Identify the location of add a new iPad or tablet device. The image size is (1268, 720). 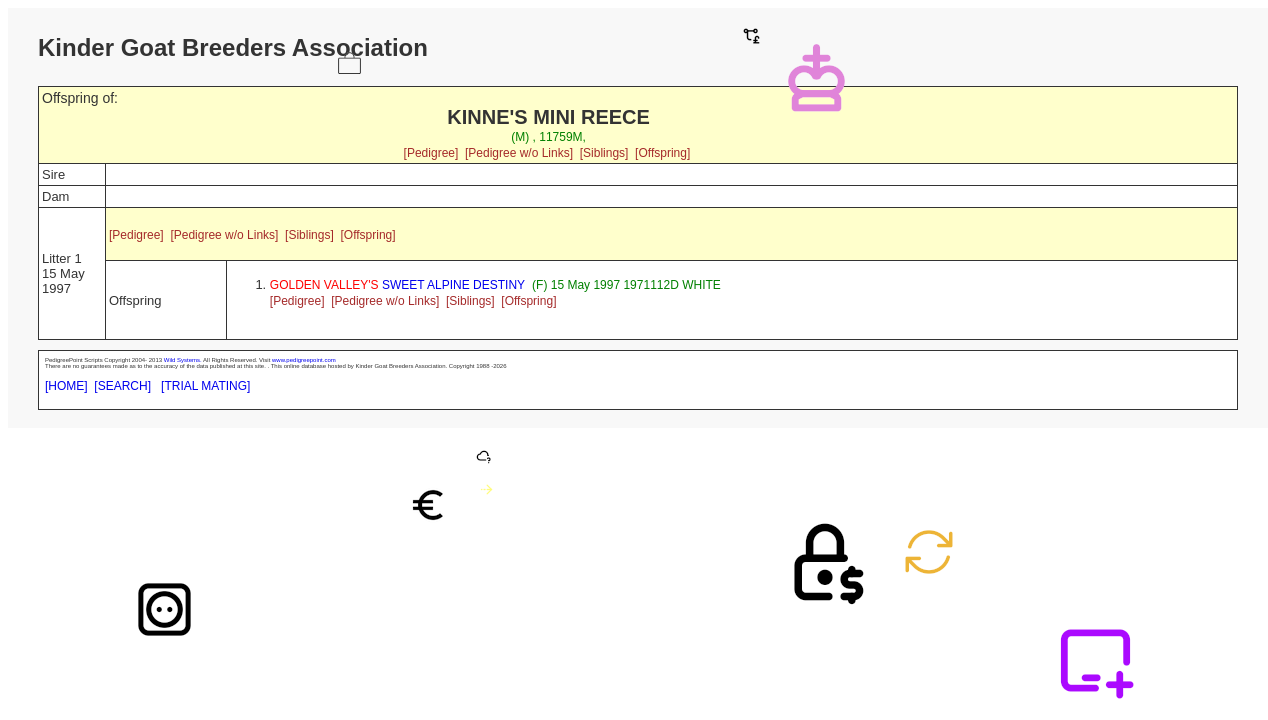
(1095, 660).